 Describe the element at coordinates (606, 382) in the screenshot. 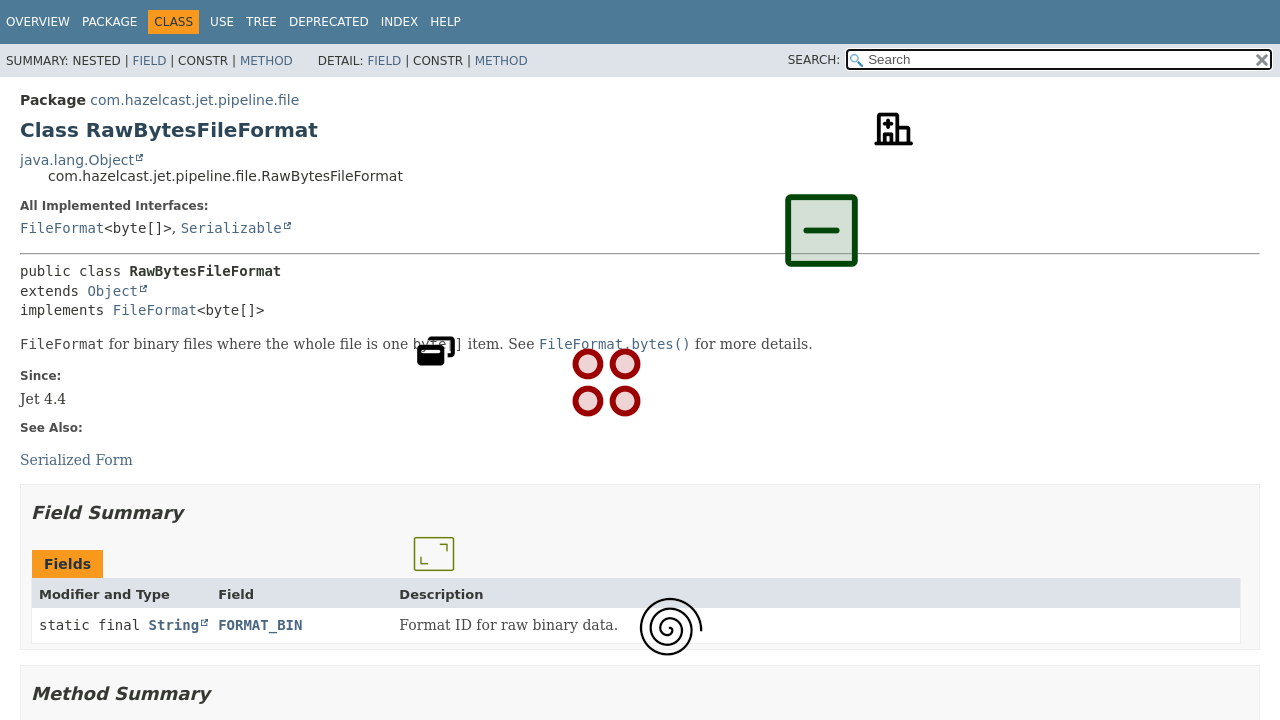

I see `open app grid or menu` at that location.